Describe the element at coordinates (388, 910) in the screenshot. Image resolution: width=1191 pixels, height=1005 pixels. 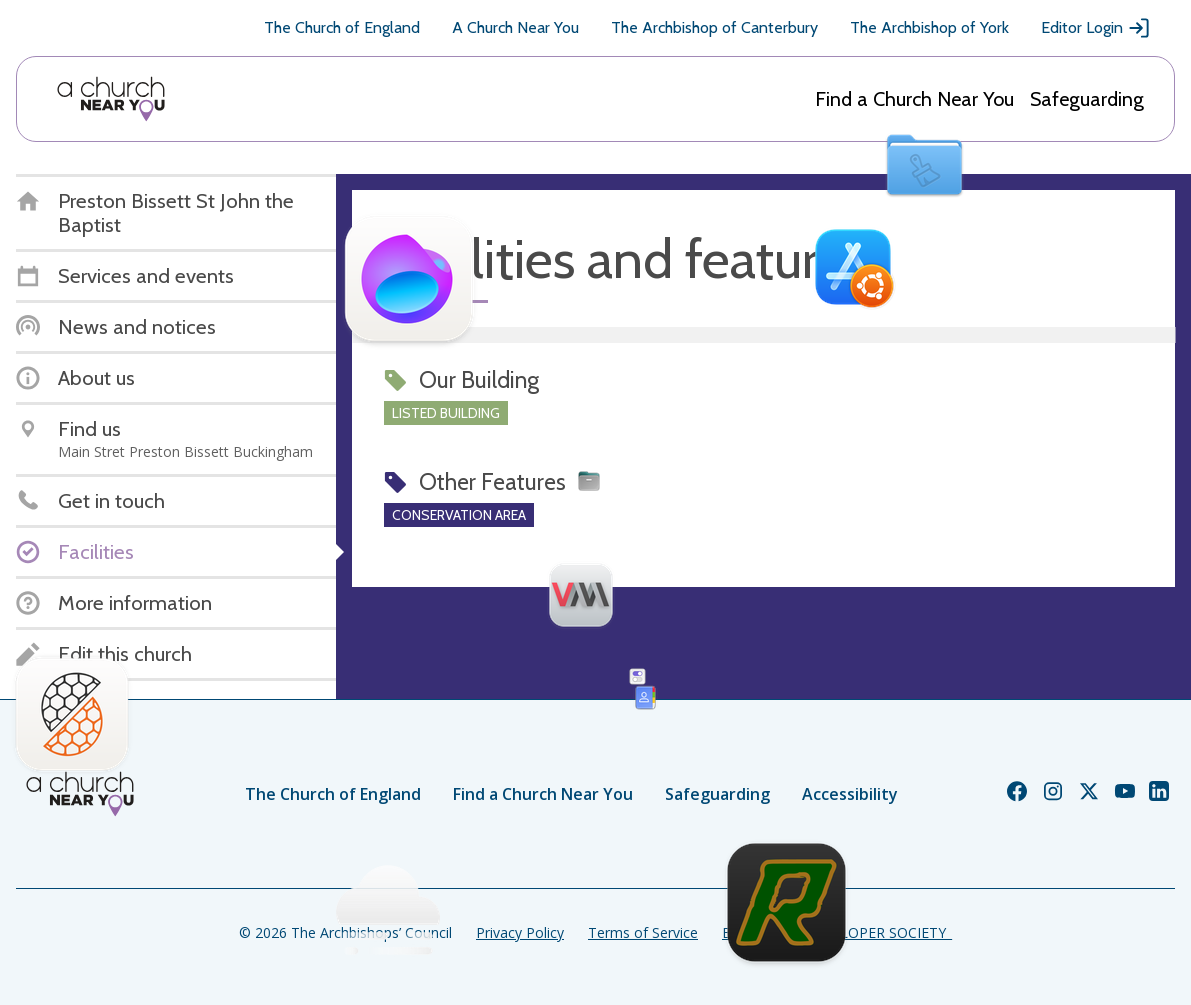
I see `indicates foggy weather conditions` at that location.